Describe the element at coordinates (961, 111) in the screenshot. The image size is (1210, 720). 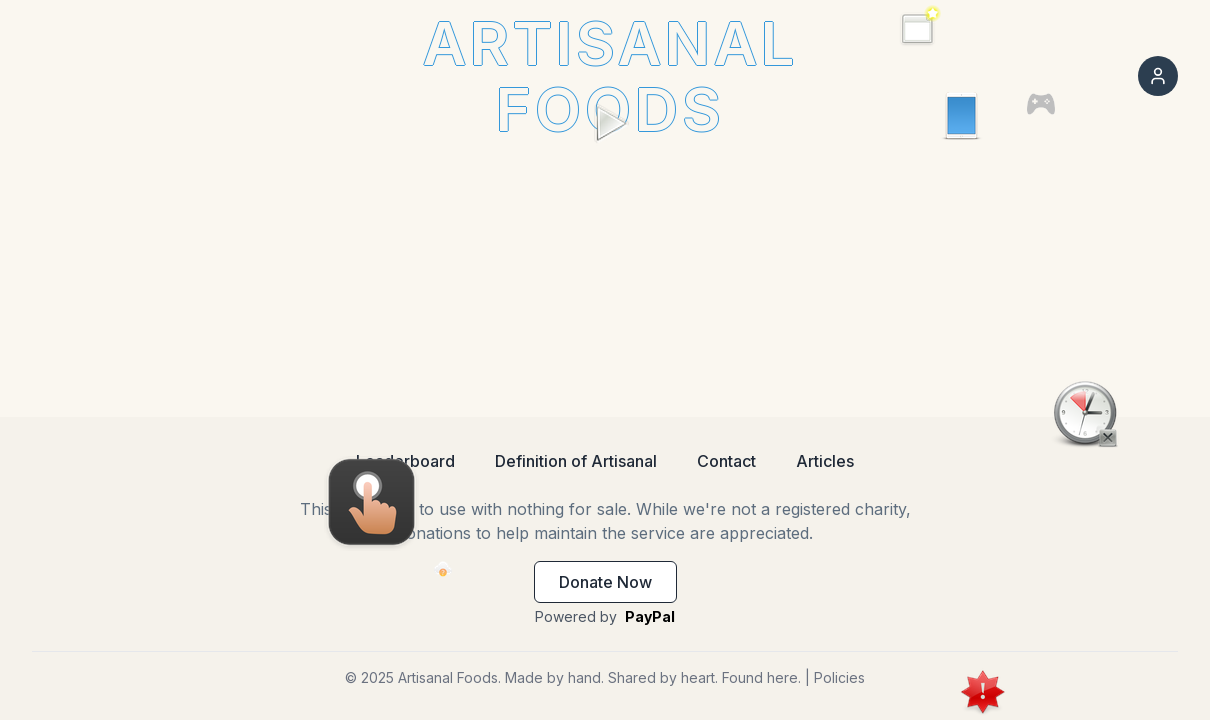
I see `iPad mini device with cellular connectivity` at that location.